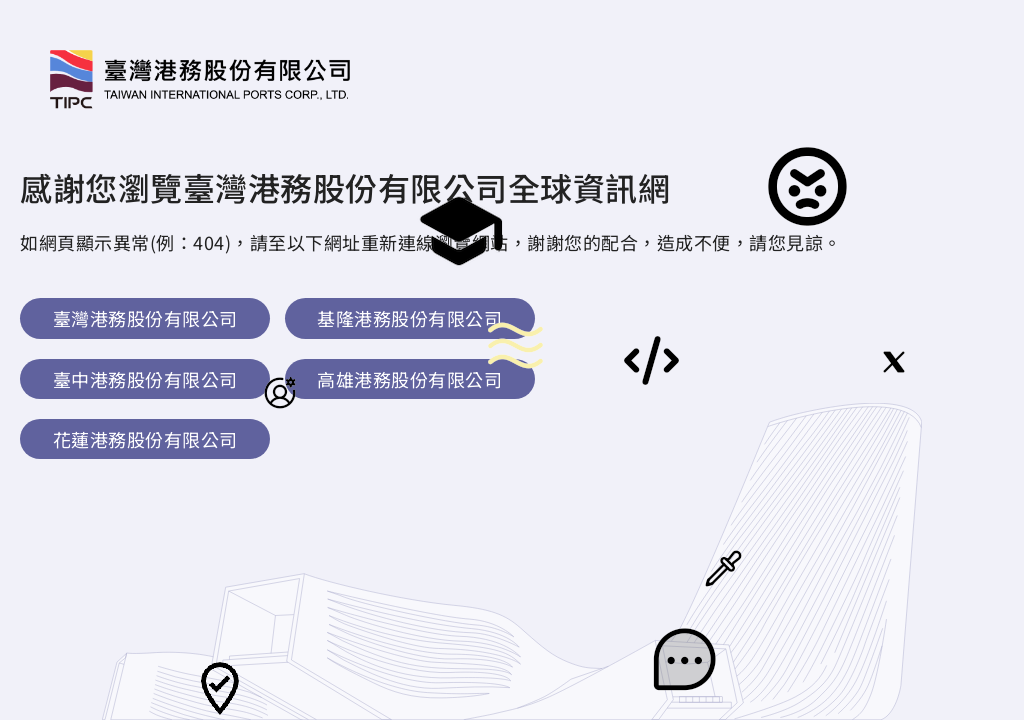  I want to click on pick a color from the screen, so click(723, 568).